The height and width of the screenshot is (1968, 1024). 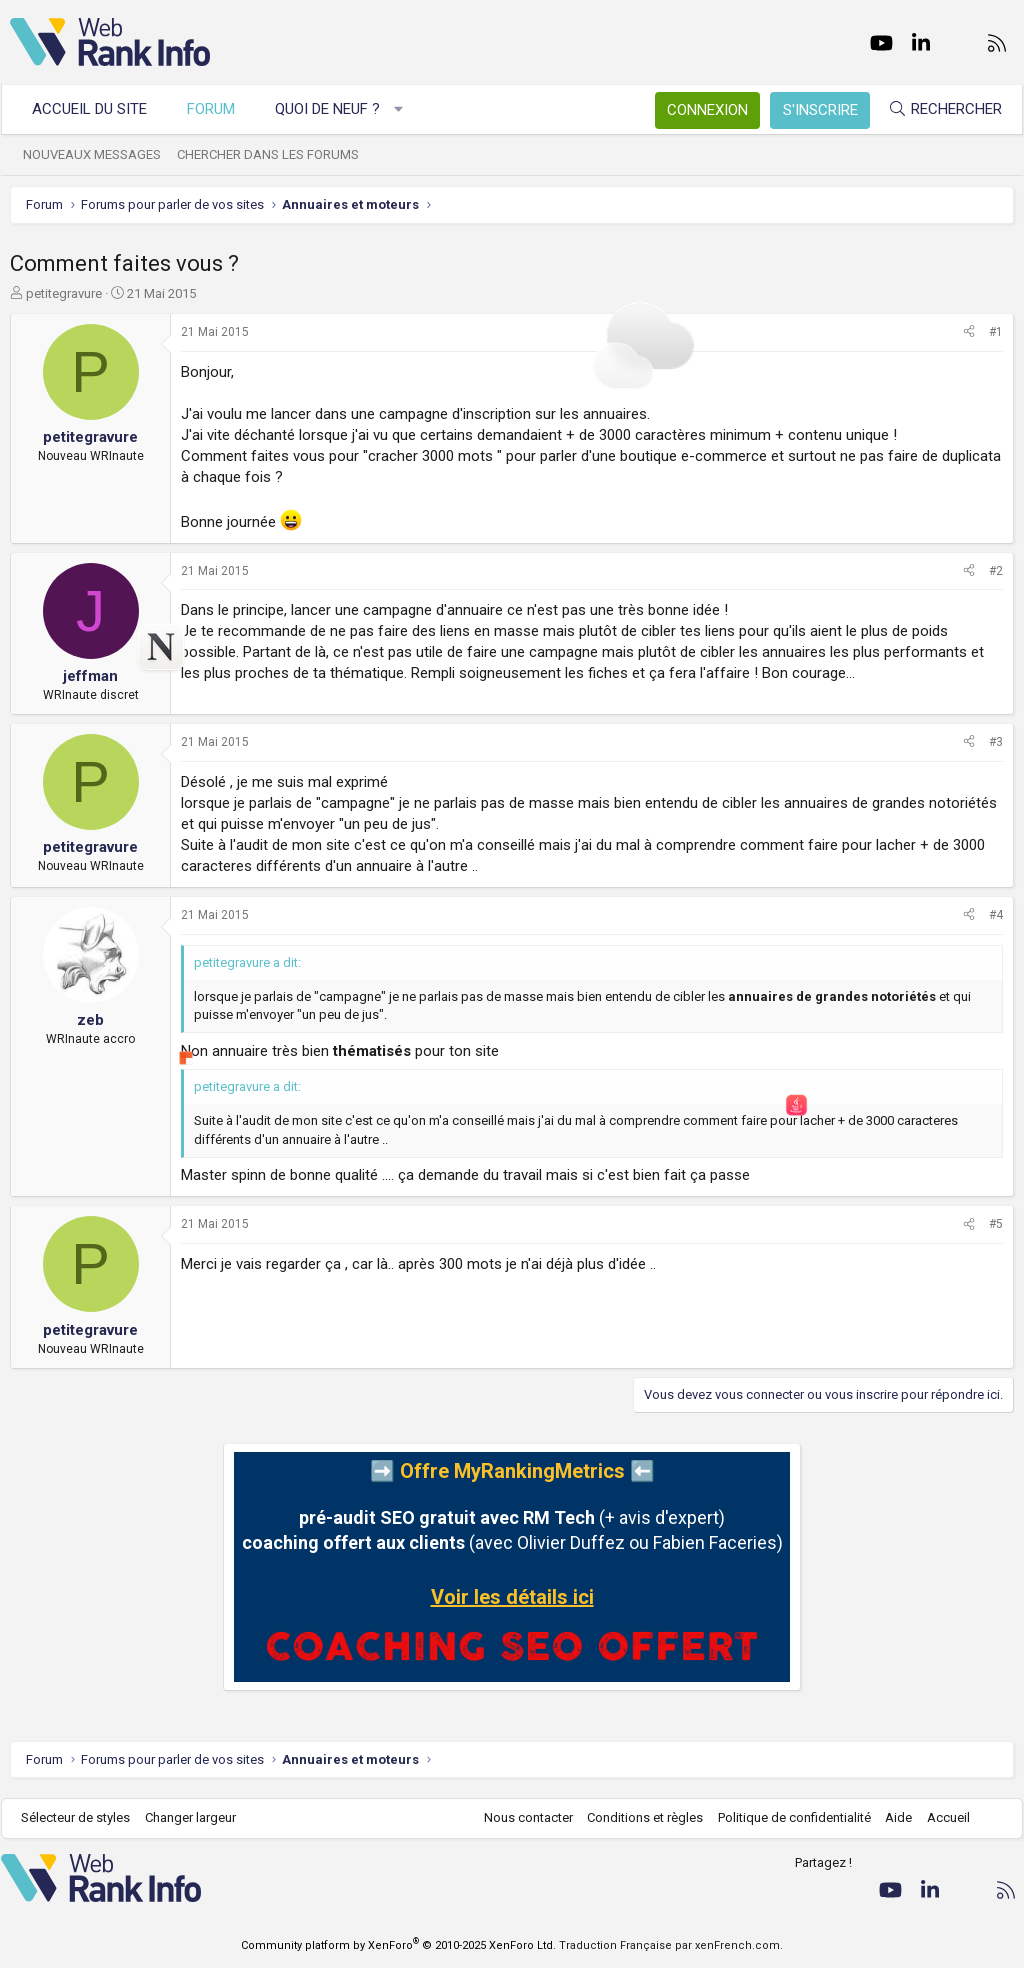 I want to click on open java application settings, so click(x=796, y=1105).